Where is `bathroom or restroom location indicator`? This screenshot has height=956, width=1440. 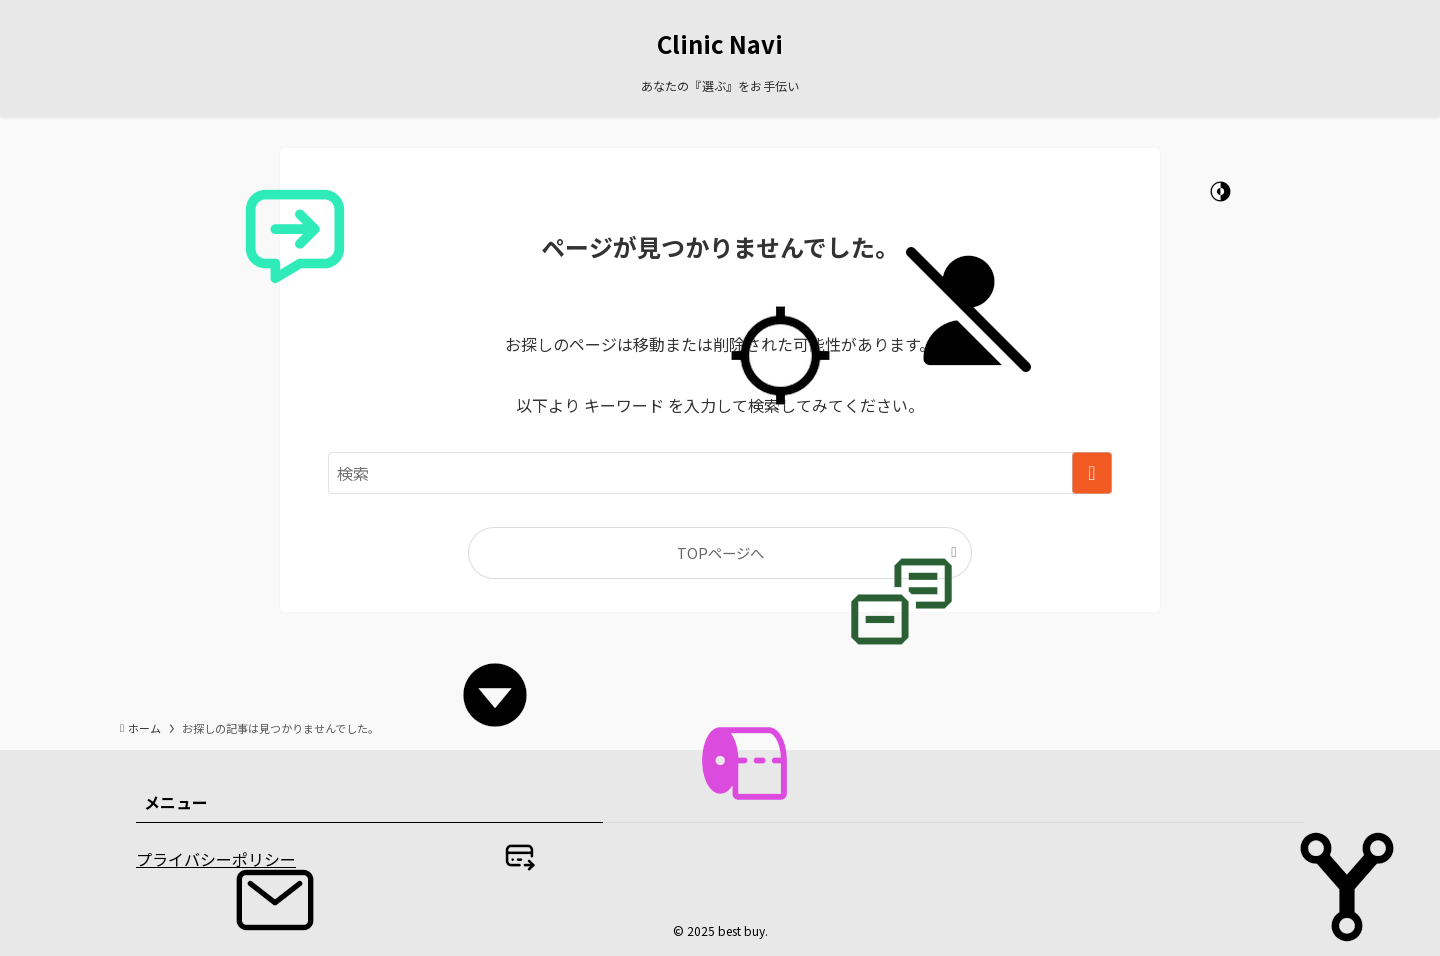
bathroom or restroom location indicator is located at coordinates (744, 763).